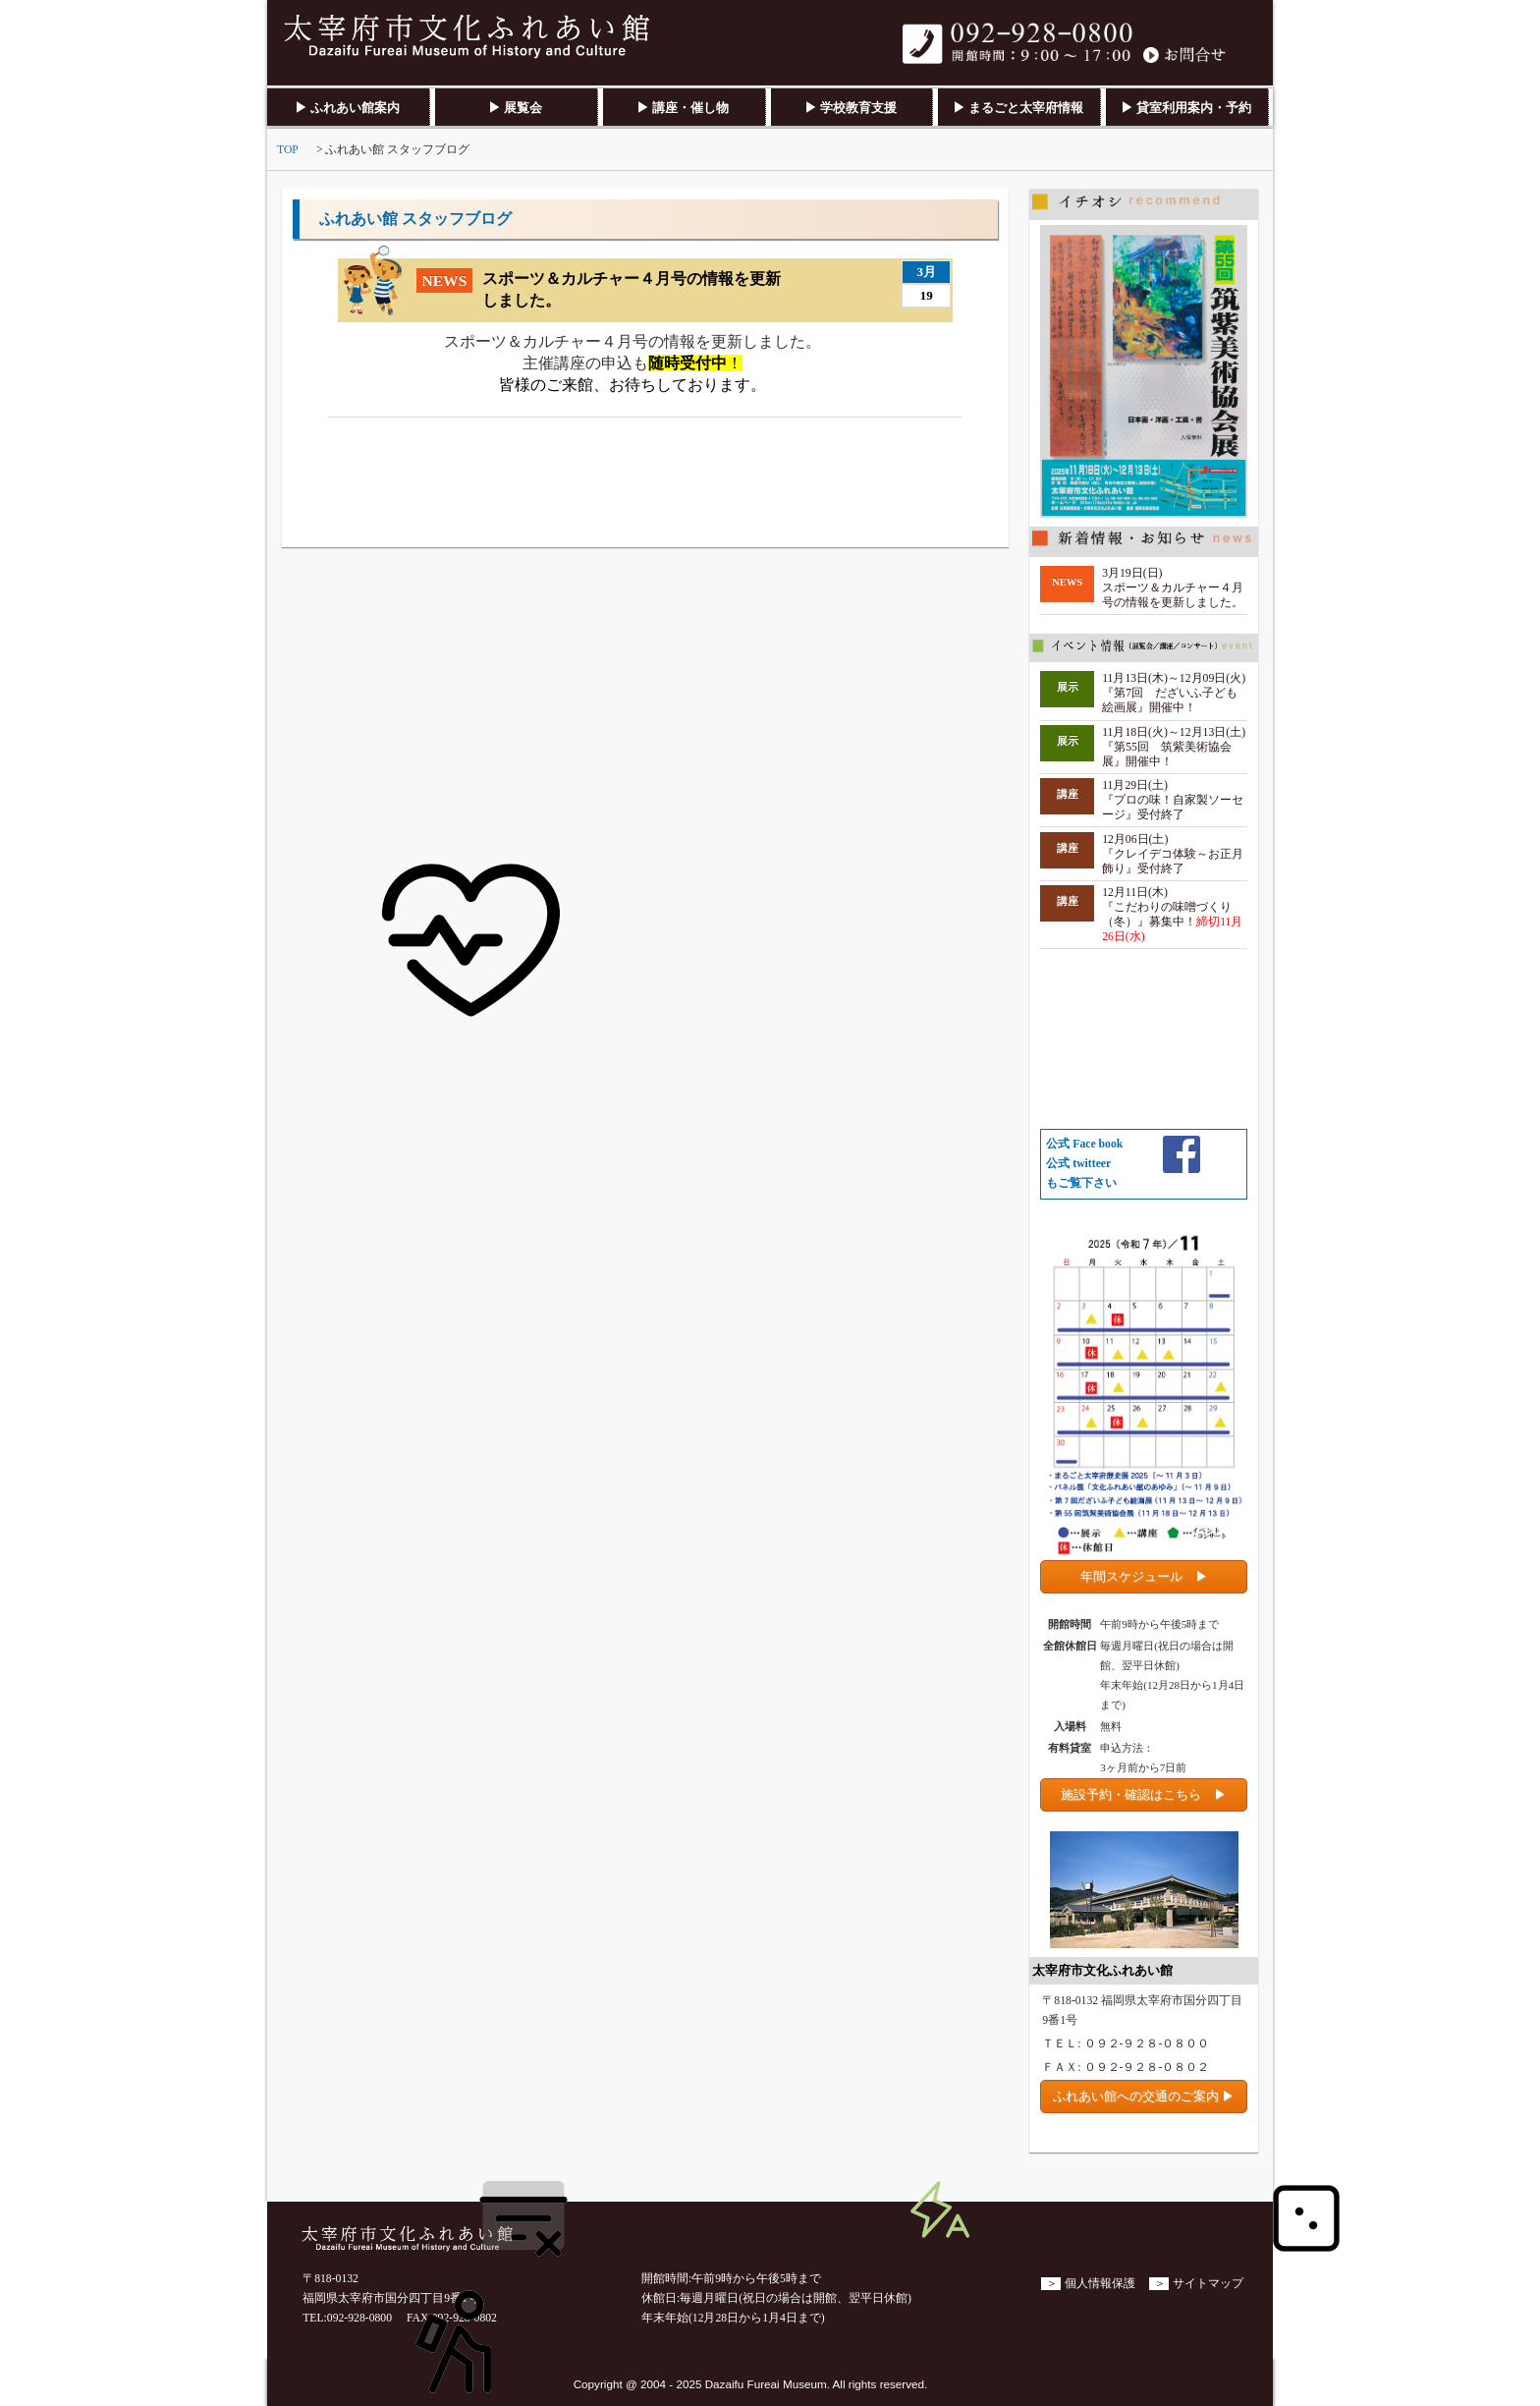 Image resolution: width=1540 pixels, height=2406 pixels. Describe the element at coordinates (523, 2215) in the screenshot. I see `clear all active filters` at that location.